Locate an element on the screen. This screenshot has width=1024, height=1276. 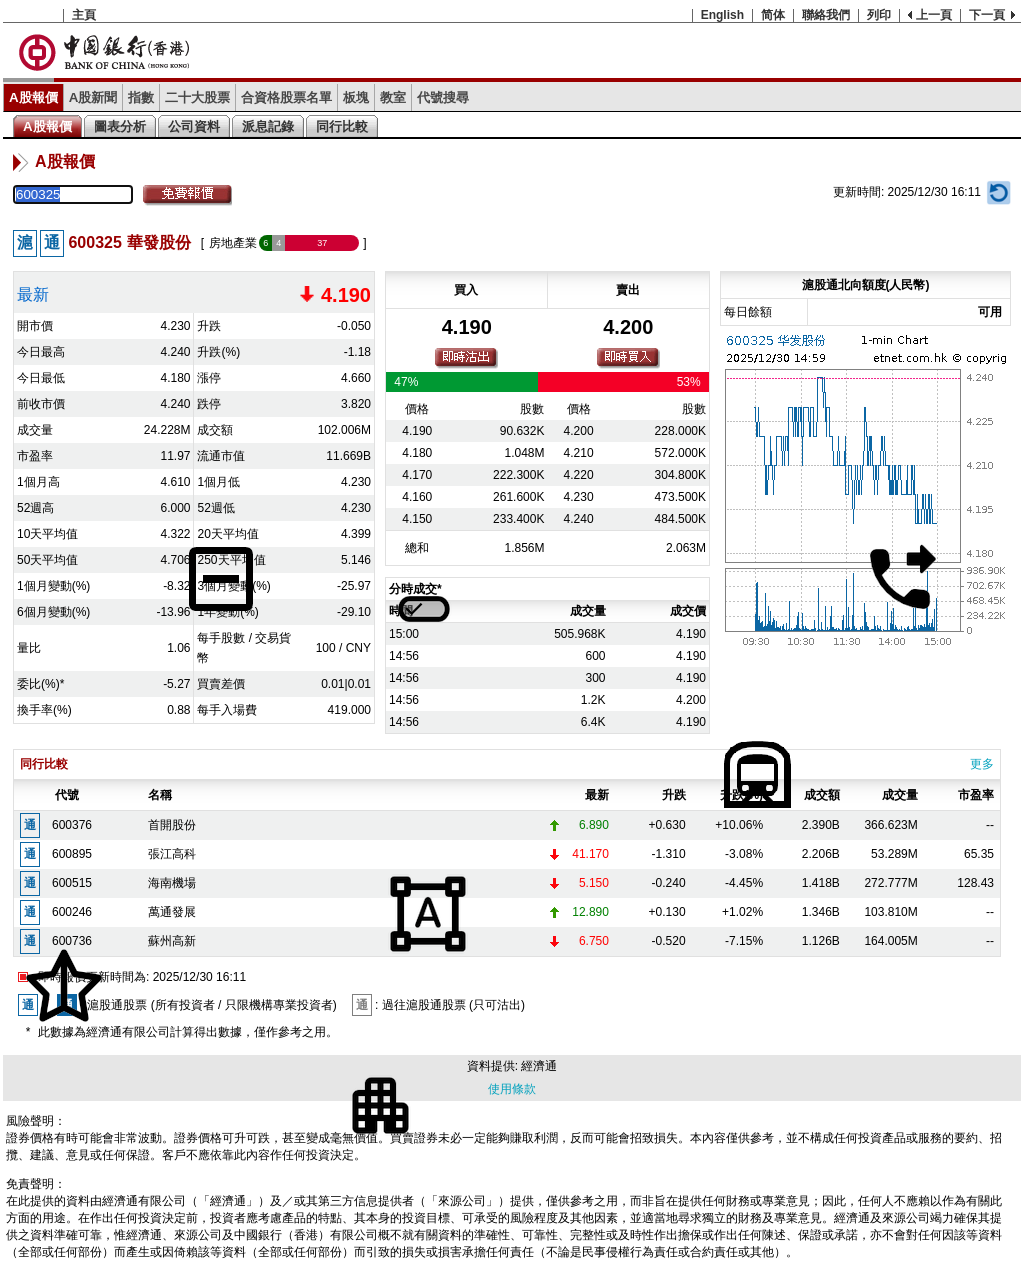
edit or modify location attributes is located at coordinates (424, 609).